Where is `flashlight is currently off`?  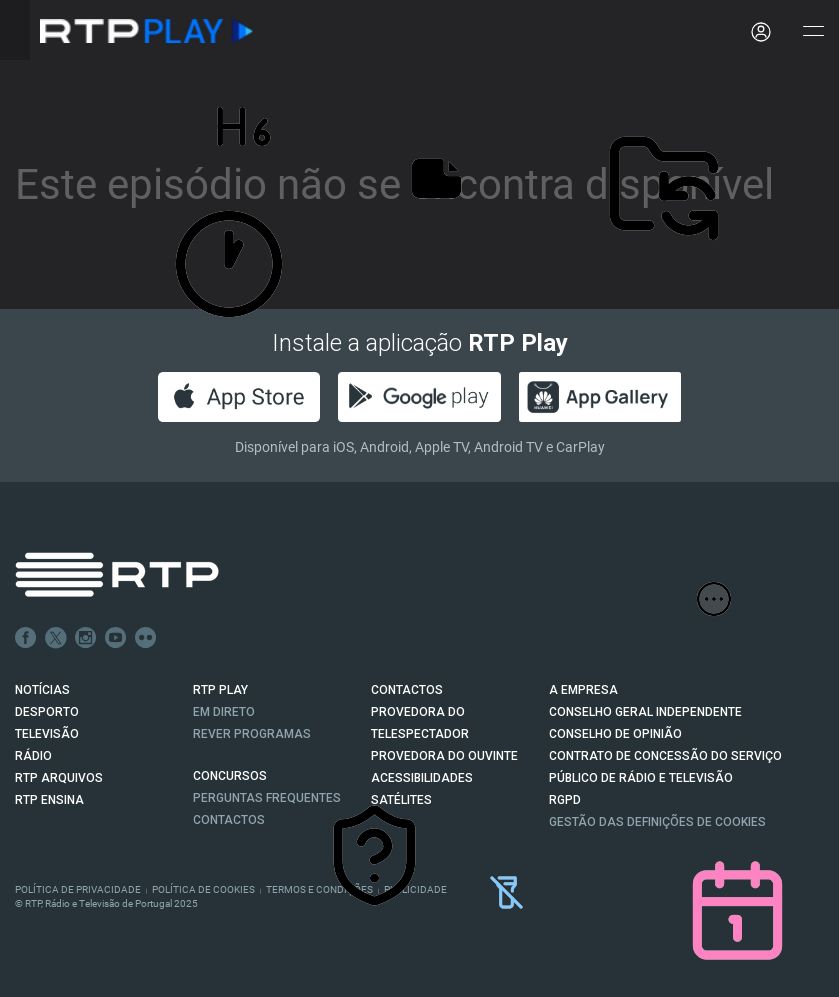 flashlight is currently off is located at coordinates (506, 892).